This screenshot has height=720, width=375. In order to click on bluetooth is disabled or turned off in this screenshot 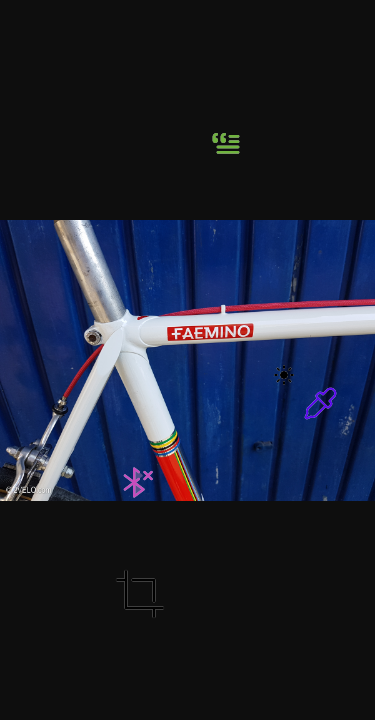, I will do `click(136, 482)`.